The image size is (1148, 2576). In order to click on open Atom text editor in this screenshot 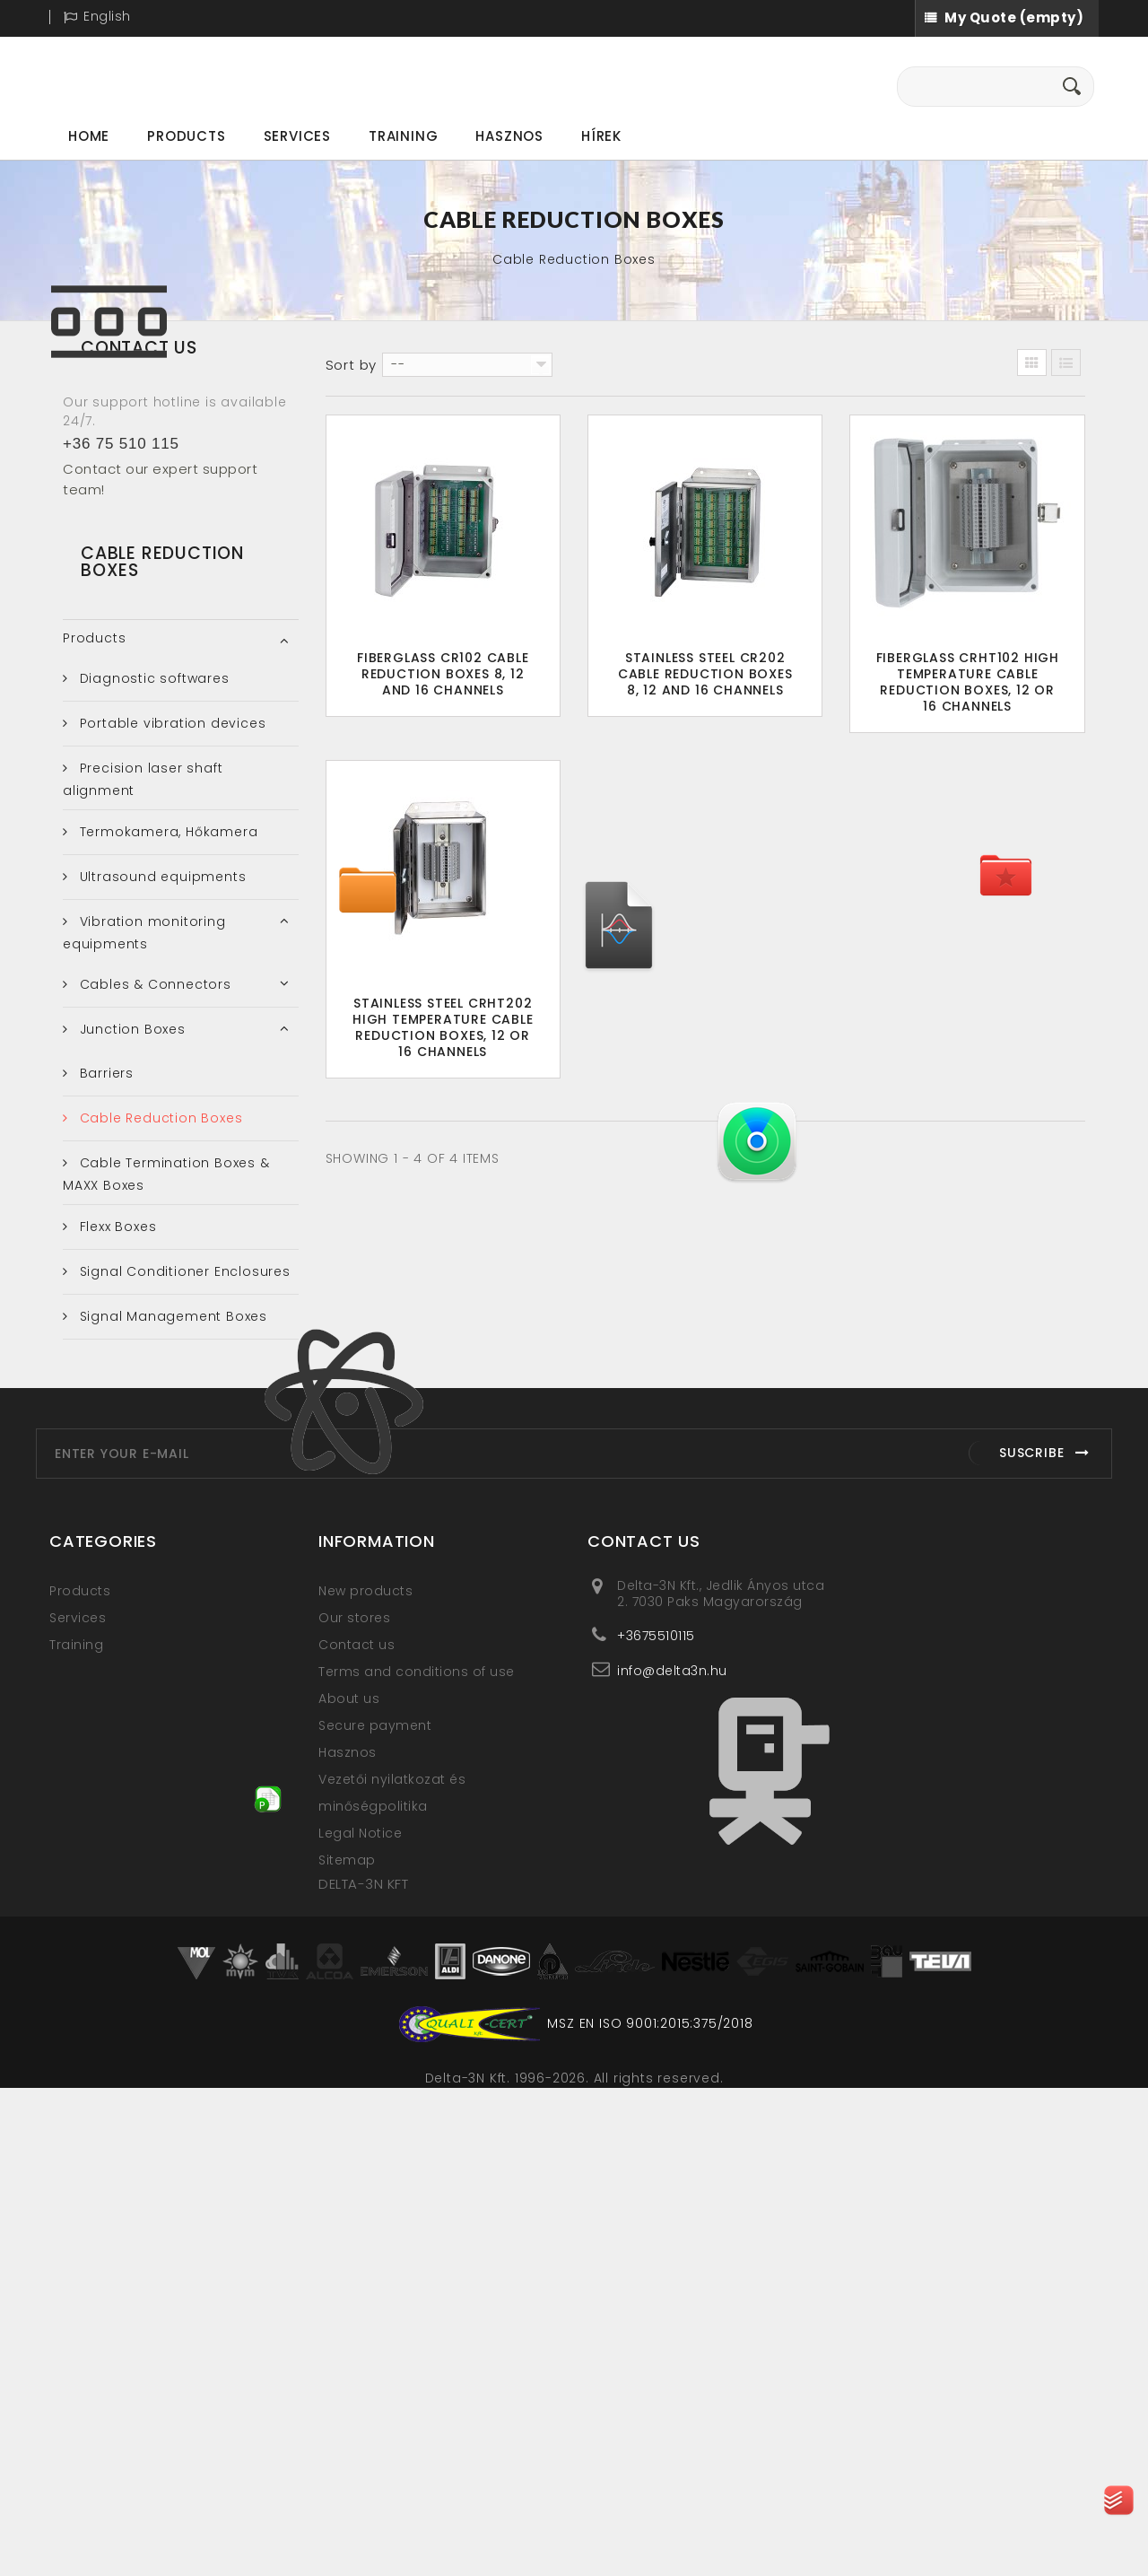, I will do `click(344, 1402)`.